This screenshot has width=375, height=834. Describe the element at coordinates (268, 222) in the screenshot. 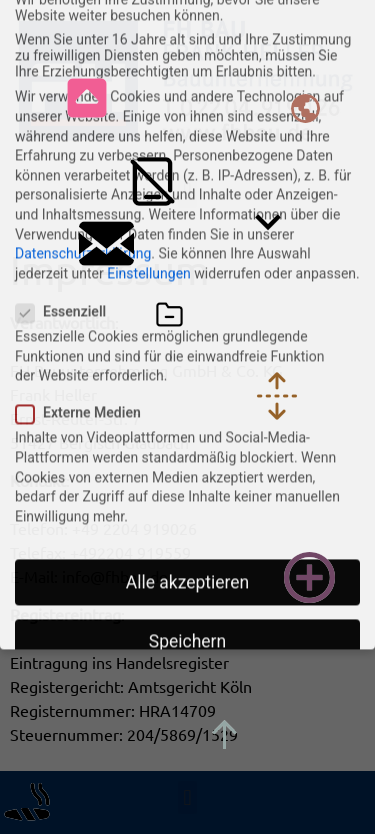

I see `expand a dropdown menu` at that location.